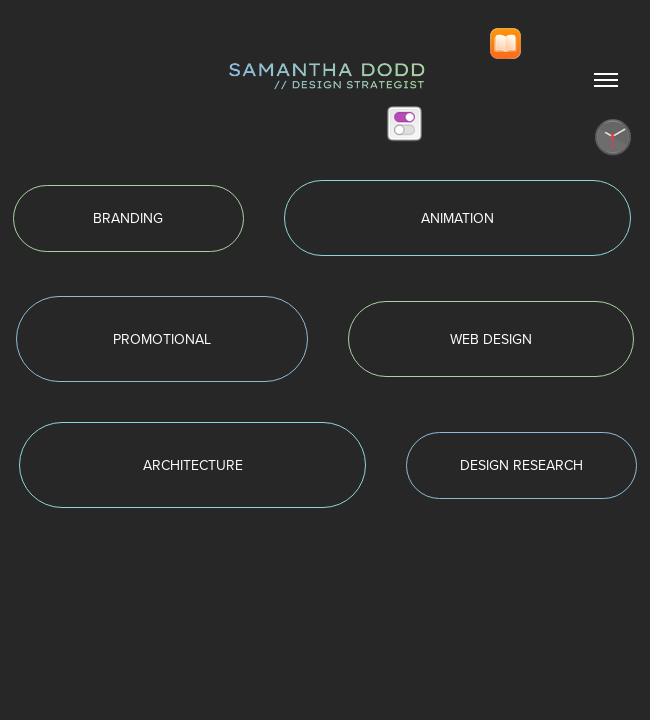  Describe the element at coordinates (505, 43) in the screenshot. I see `open the books app` at that location.